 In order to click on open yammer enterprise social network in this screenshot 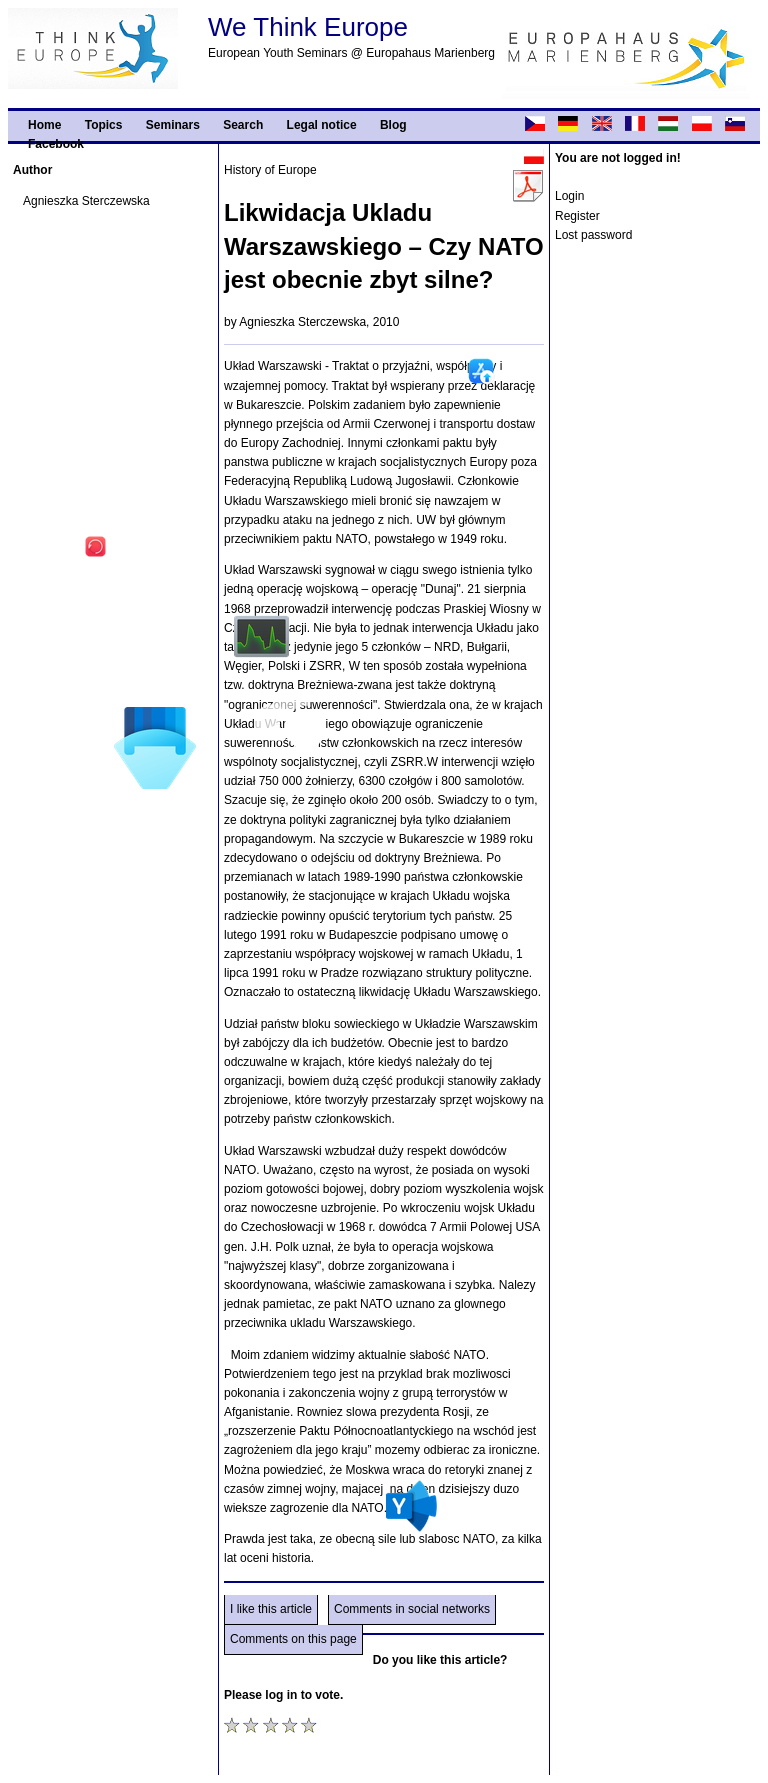, I will do `click(412, 1506)`.